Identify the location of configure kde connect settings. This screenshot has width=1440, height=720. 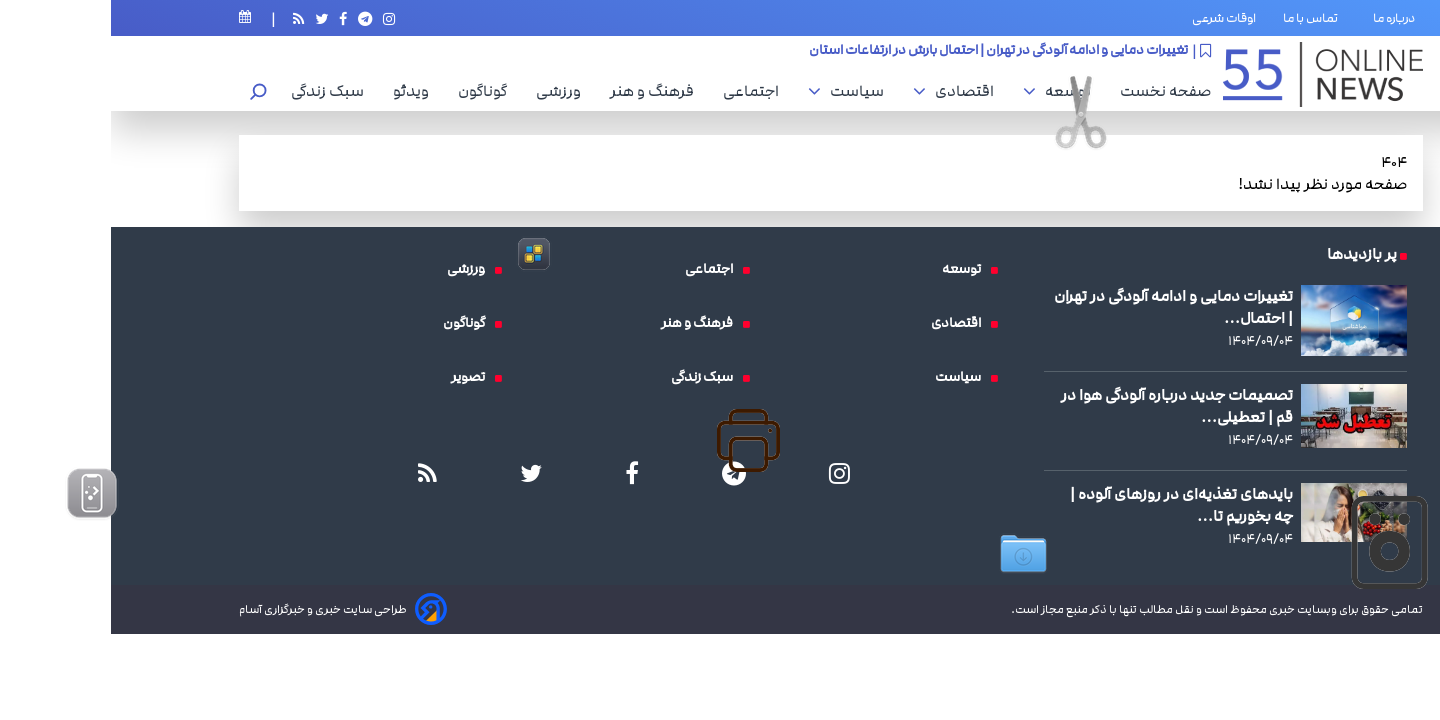
(92, 494).